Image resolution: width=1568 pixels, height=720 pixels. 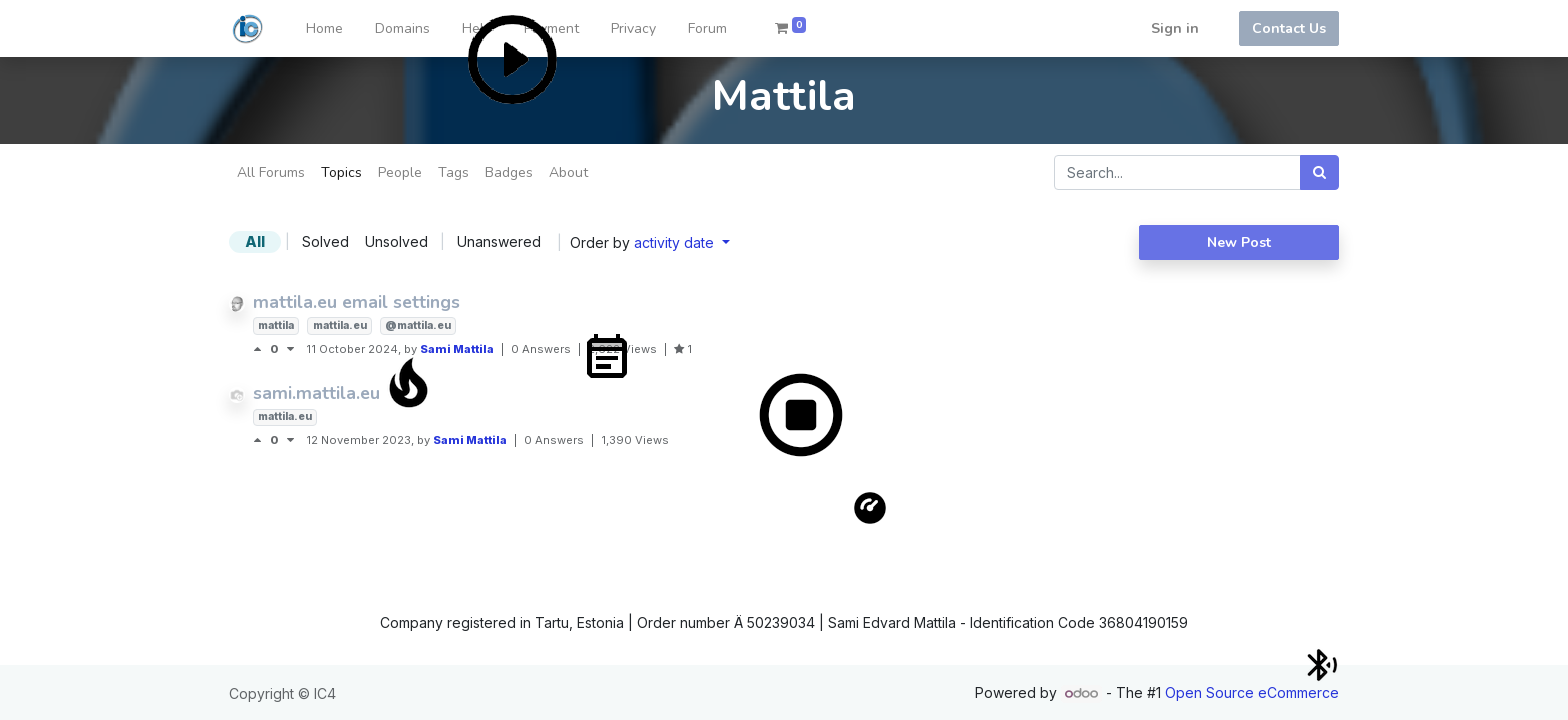 I want to click on searching for nearby bluetooth devices, so click(x=1322, y=665).